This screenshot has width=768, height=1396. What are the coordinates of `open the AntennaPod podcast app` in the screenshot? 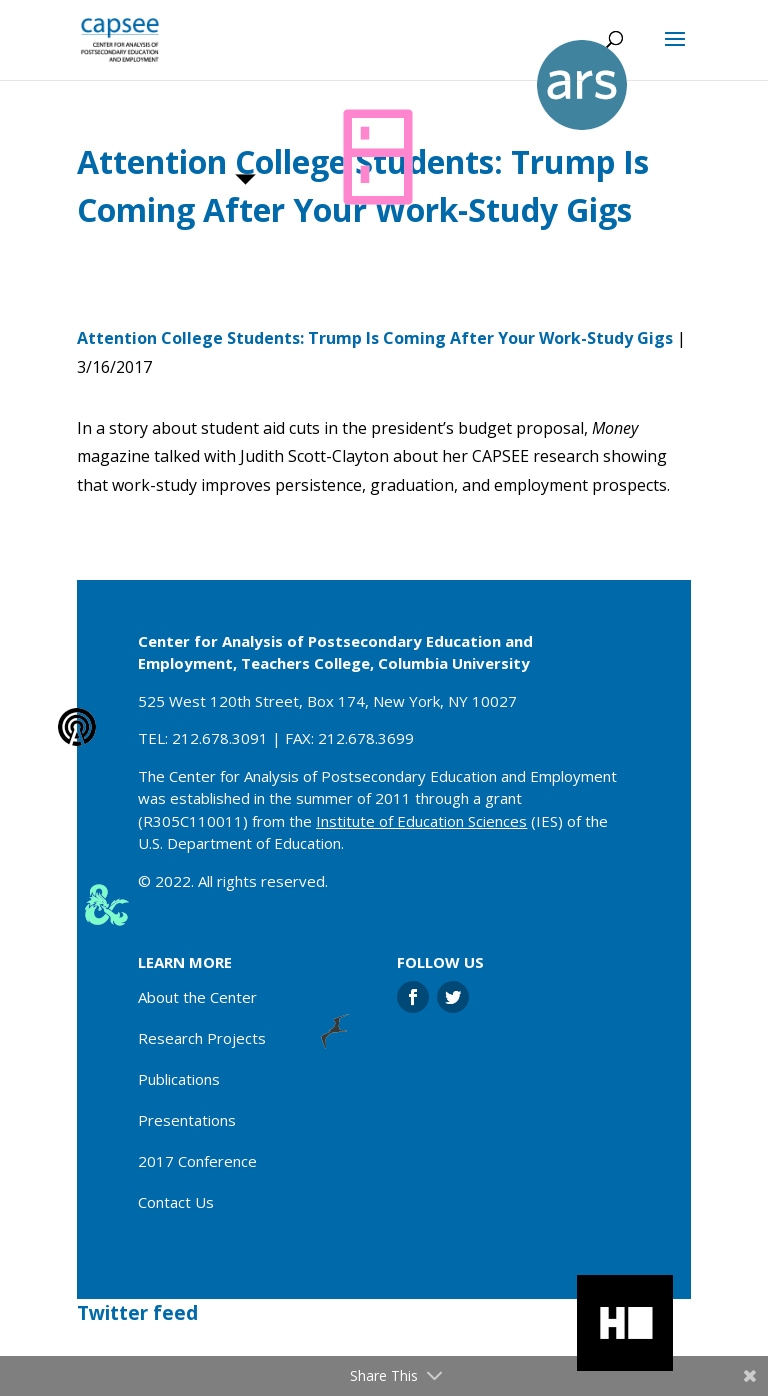 It's located at (77, 727).